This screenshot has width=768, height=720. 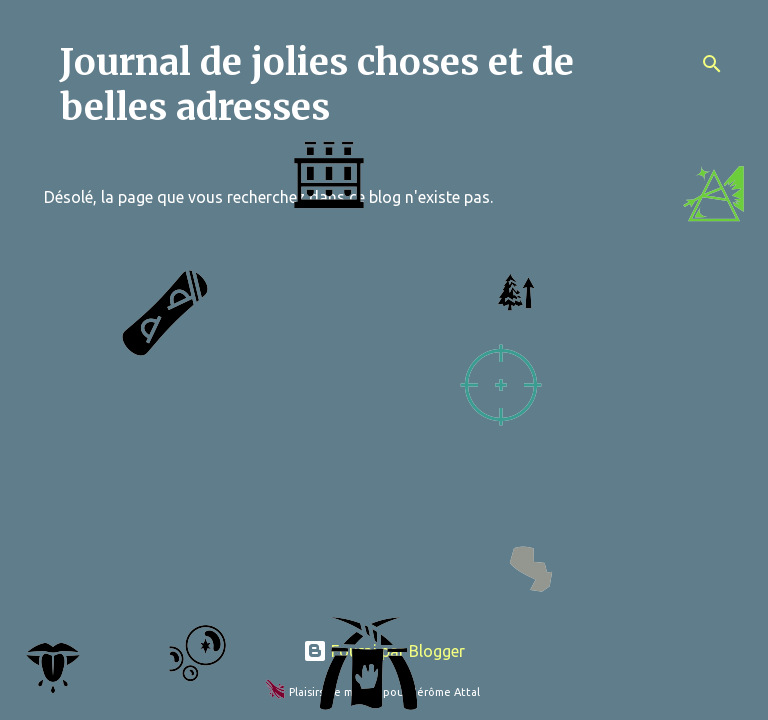 What do you see at coordinates (165, 313) in the screenshot?
I see `access snowboarding or winter sports content` at bounding box center [165, 313].